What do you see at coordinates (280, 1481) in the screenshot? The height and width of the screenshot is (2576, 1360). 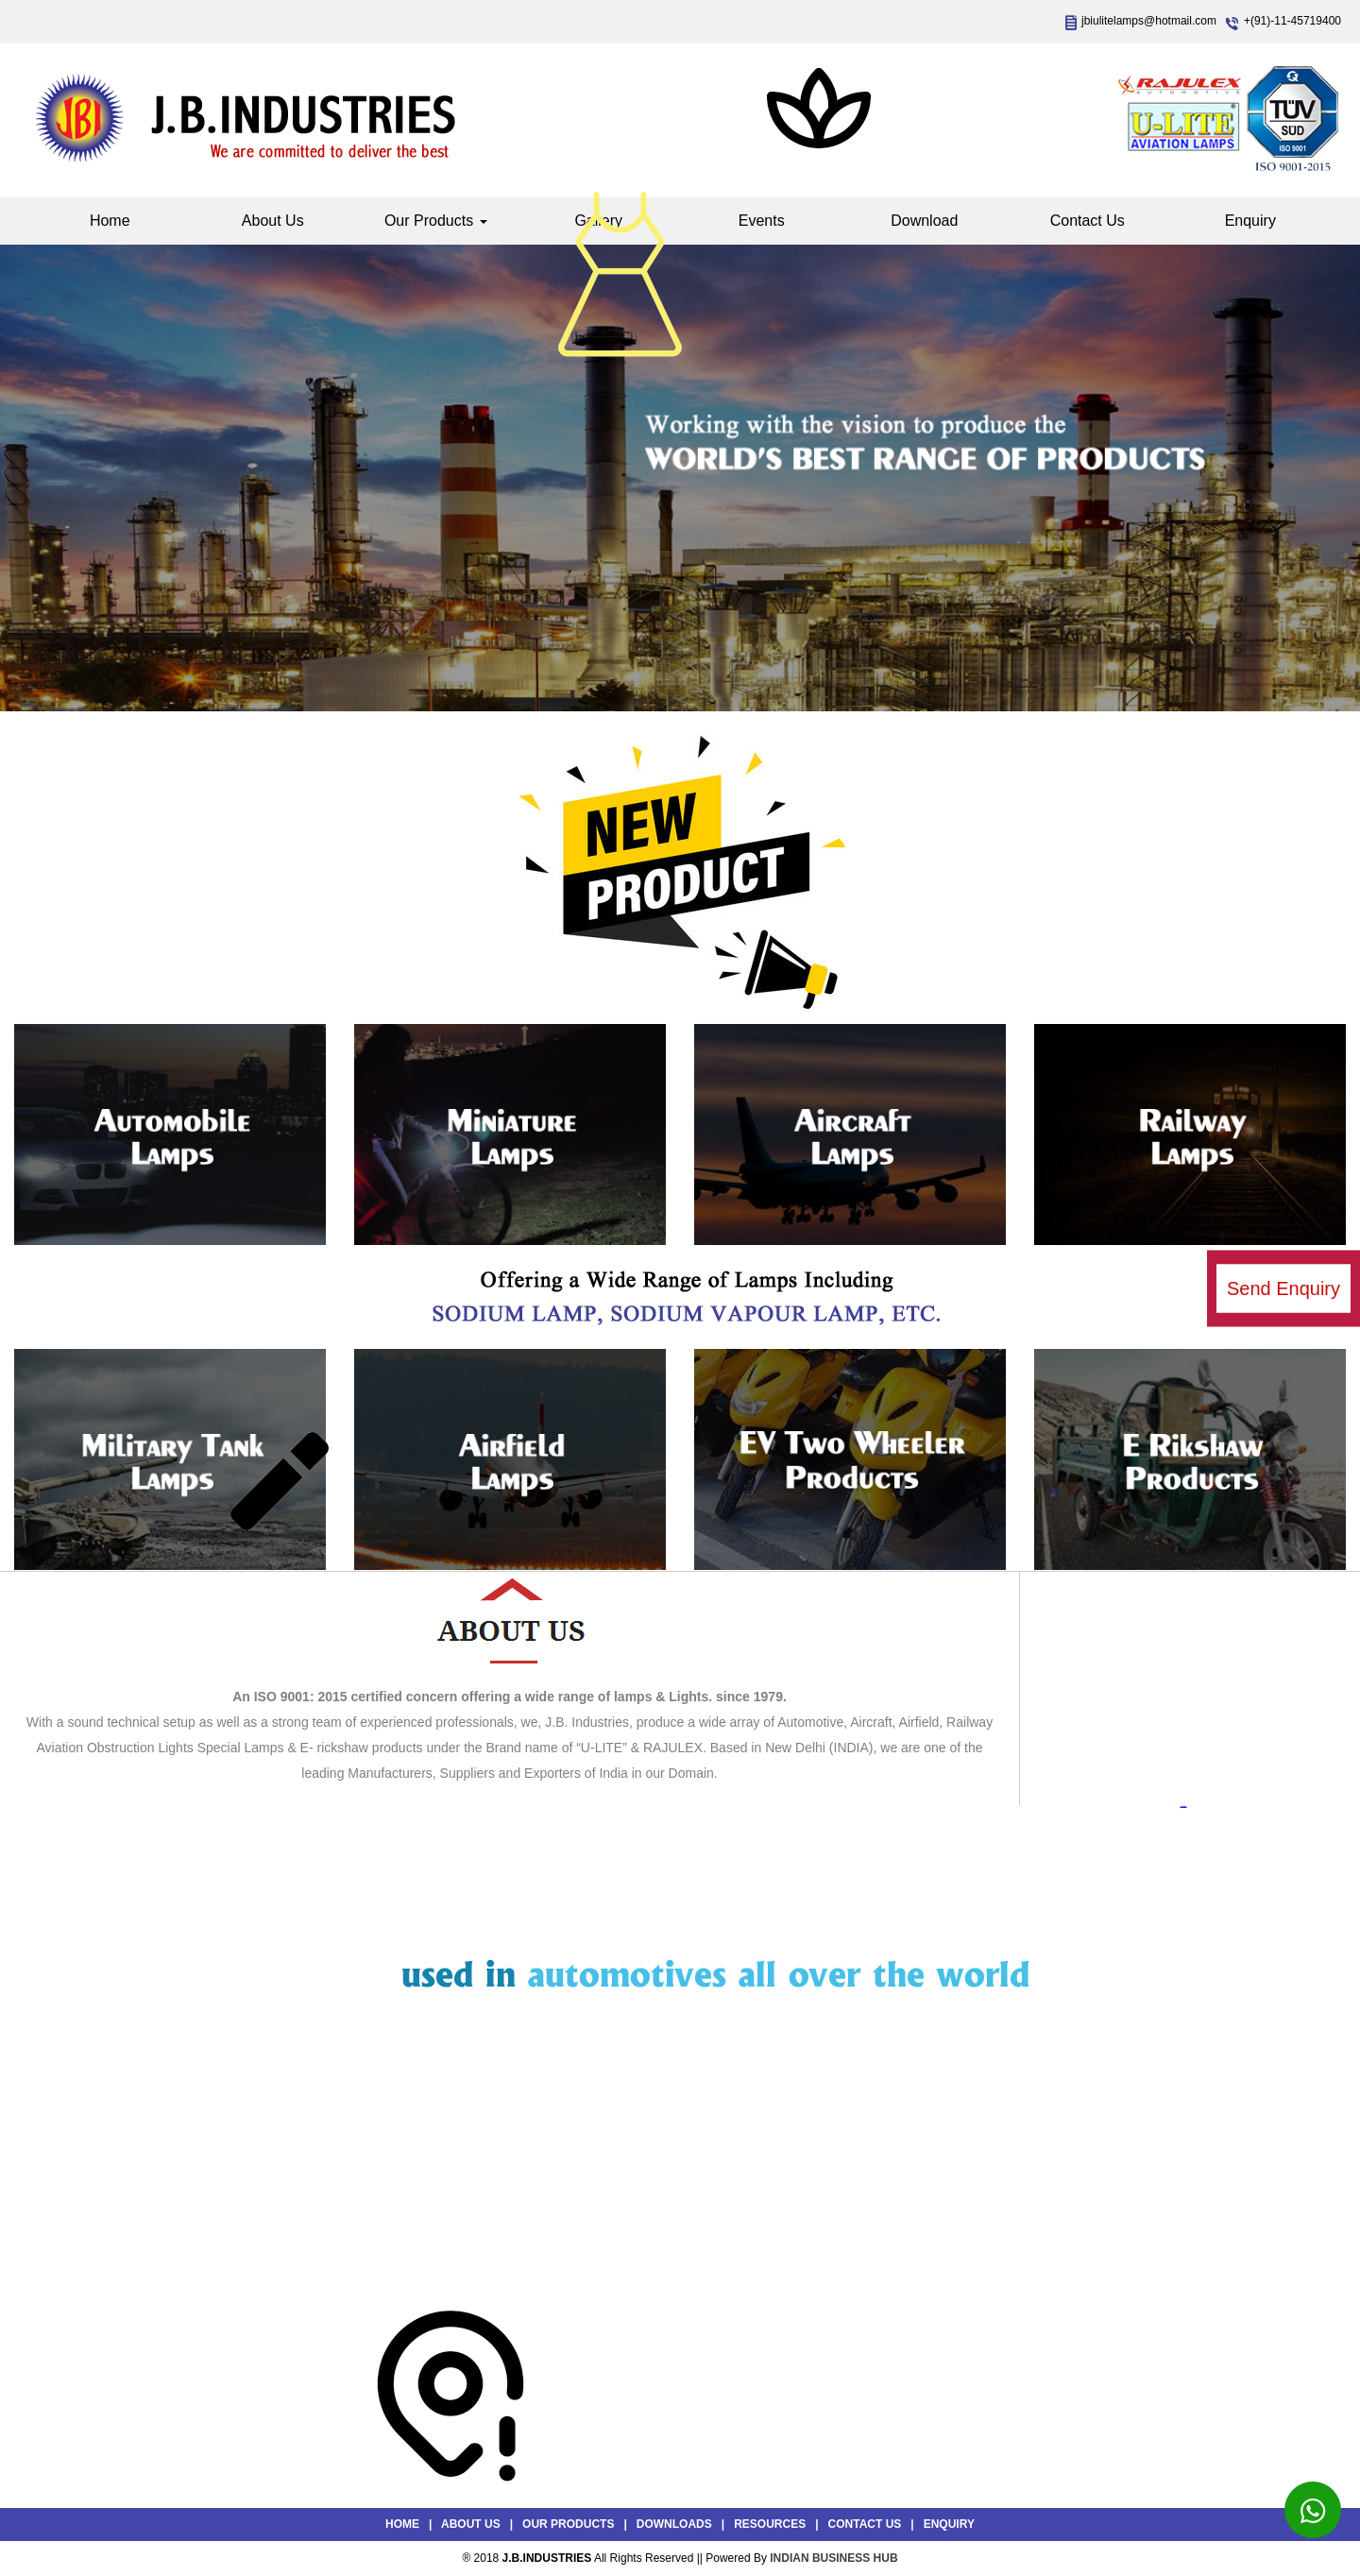 I see `apply automatic enhancements or effects` at bounding box center [280, 1481].